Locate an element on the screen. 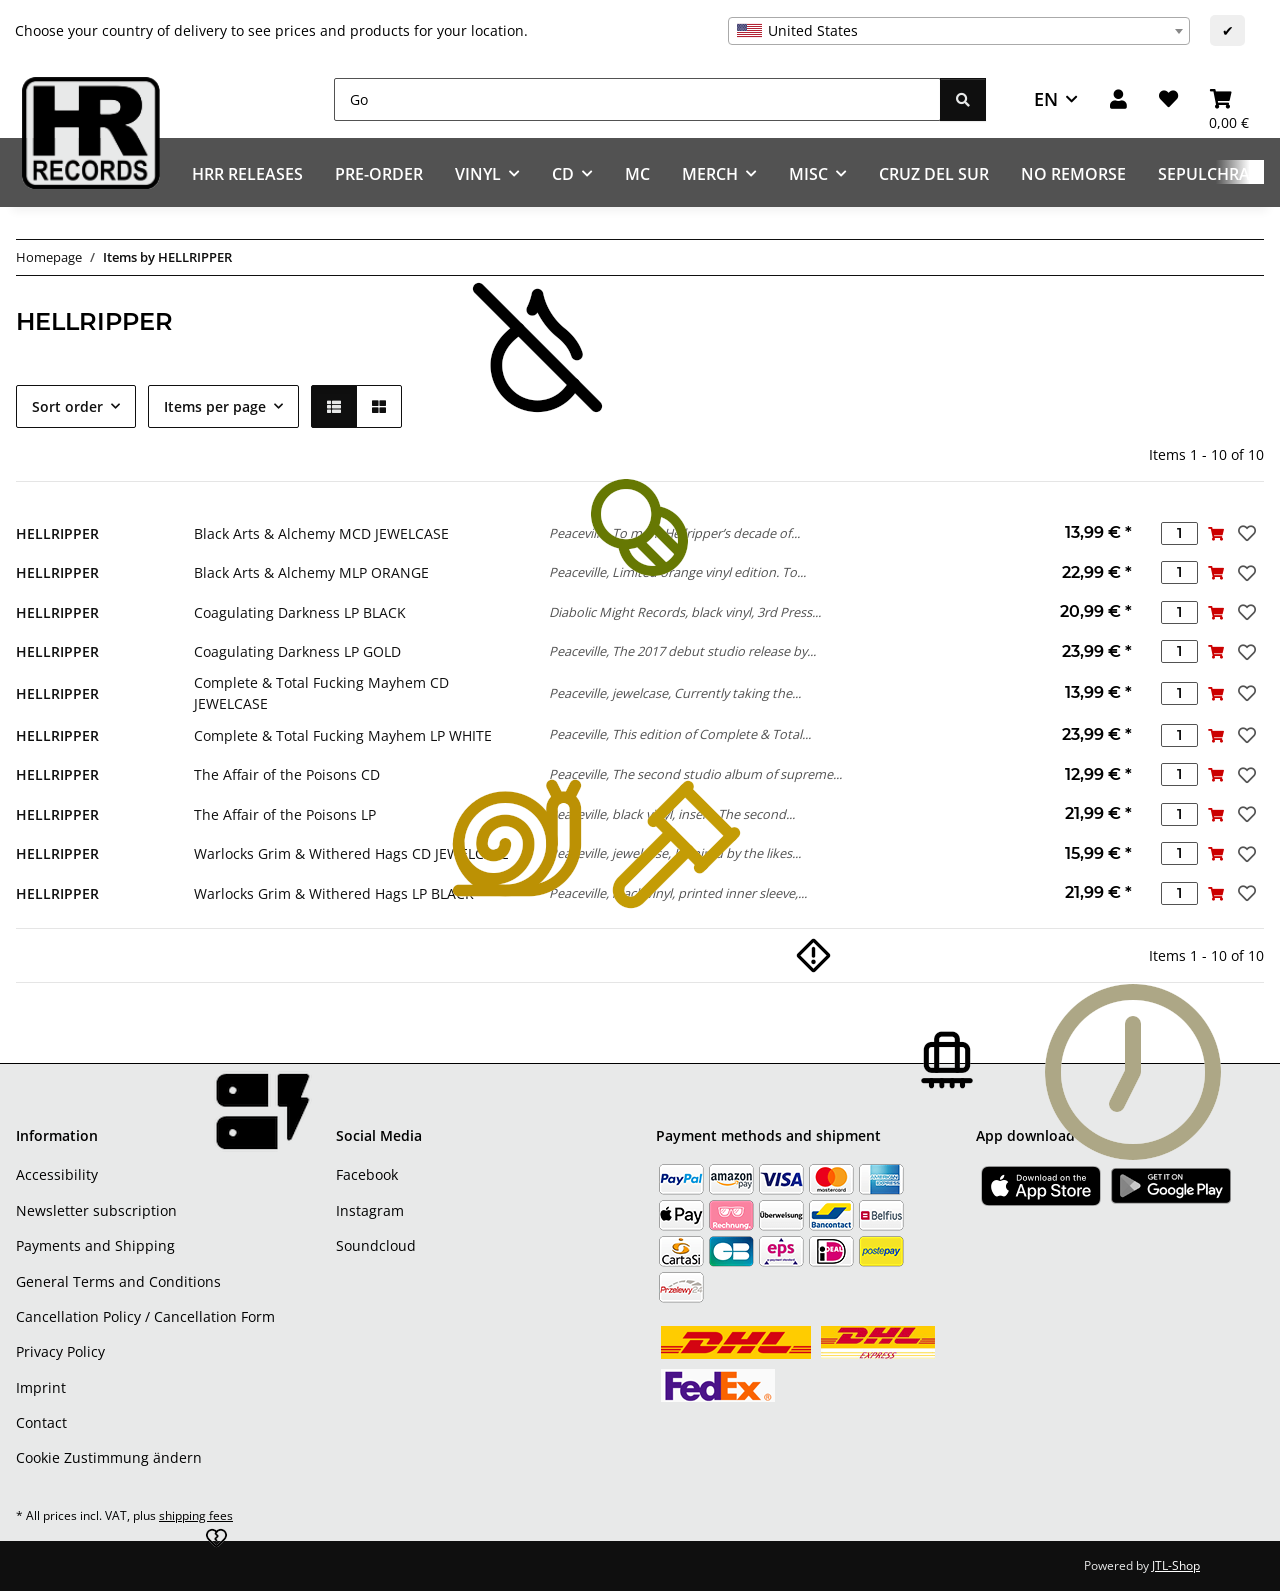  view current time is located at coordinates (1133, 1072).